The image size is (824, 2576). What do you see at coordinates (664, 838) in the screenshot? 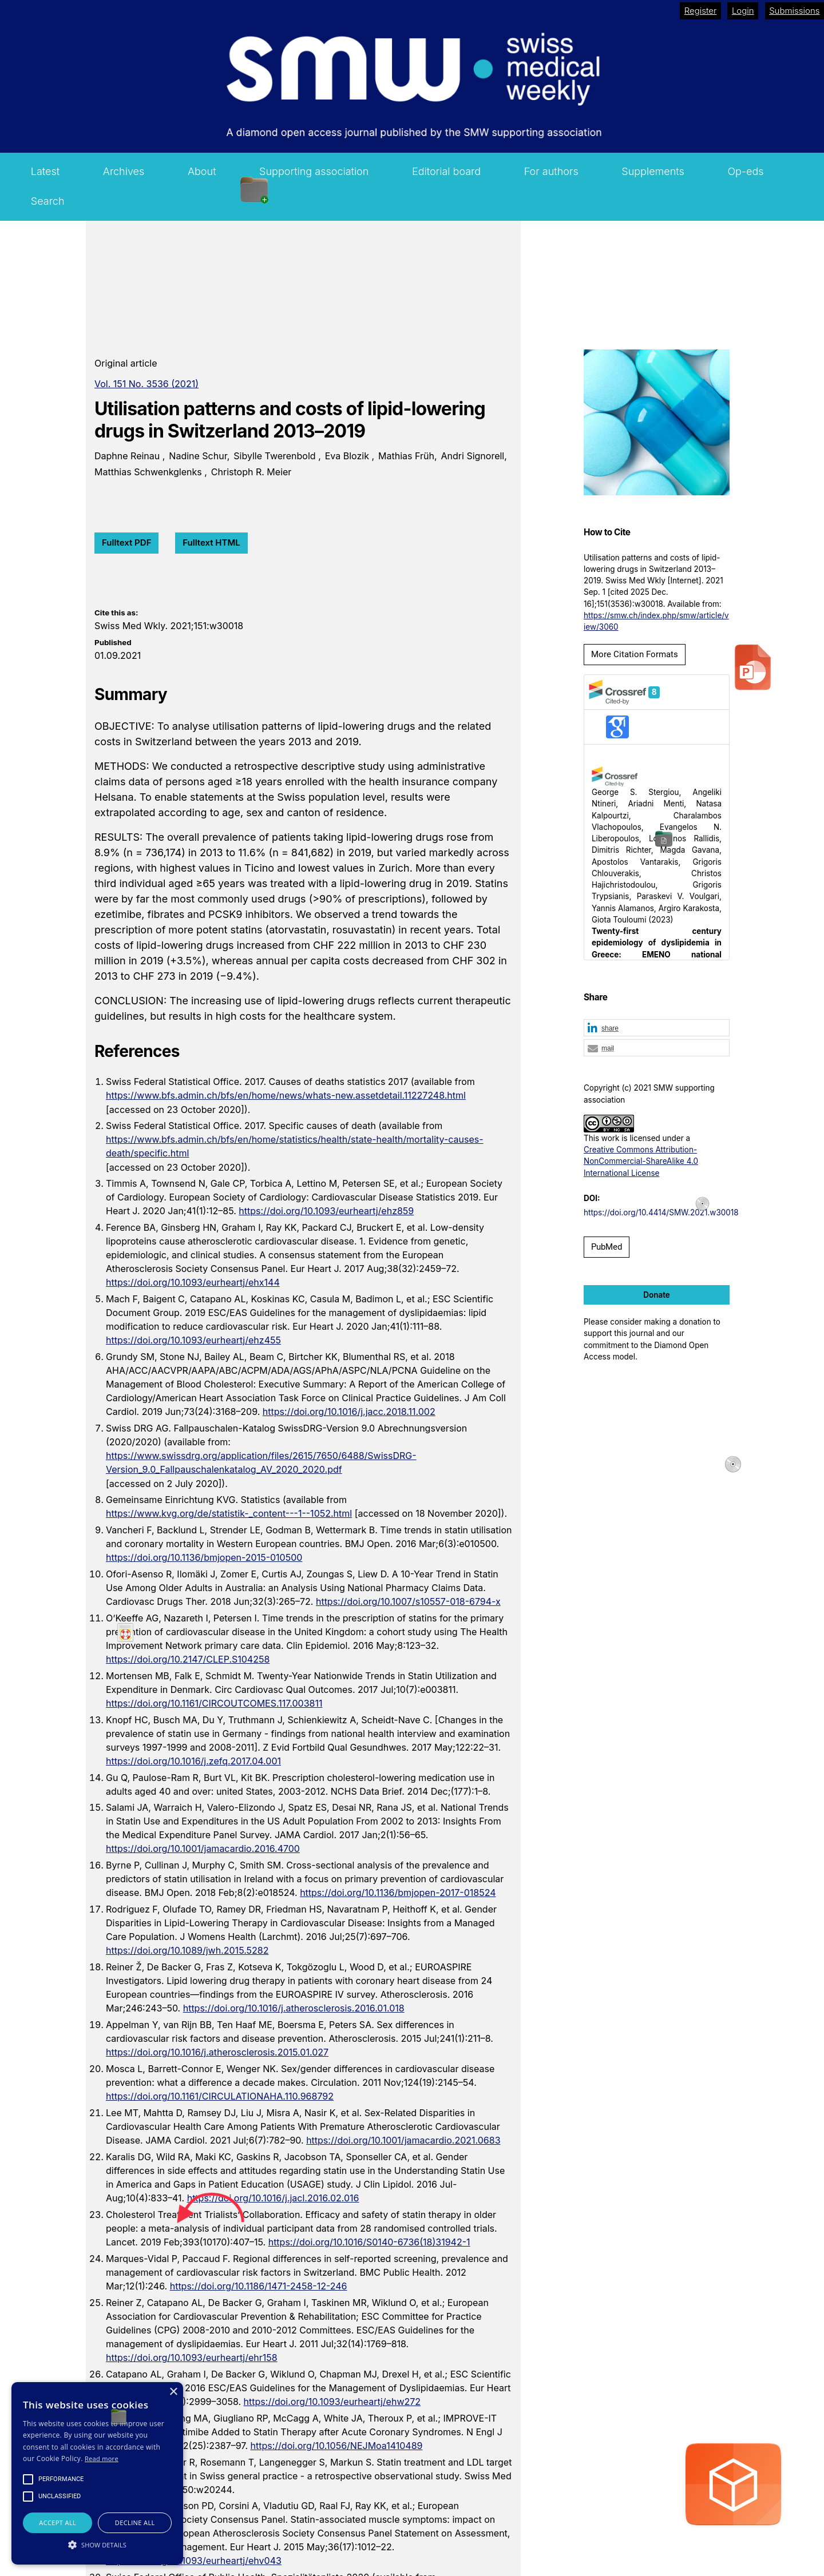
I see `open your documents folder` at bounding box center [664, 838].